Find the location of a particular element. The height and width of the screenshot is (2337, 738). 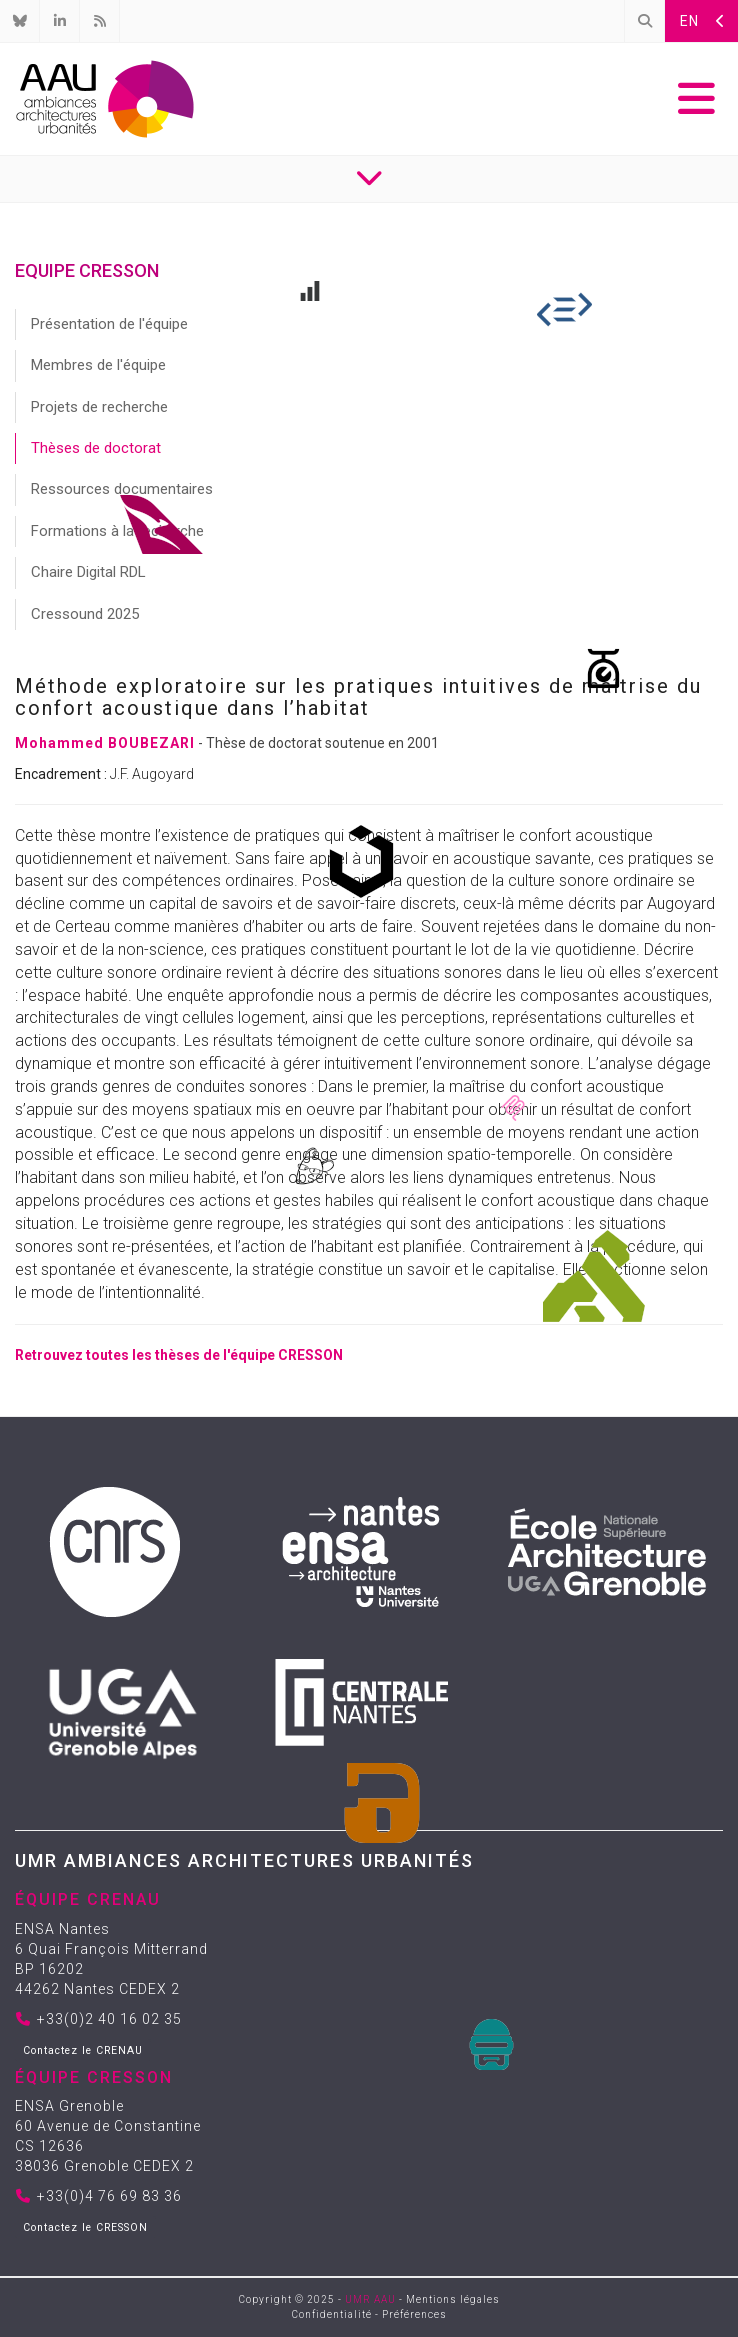

open MetaGer search engine is located at coordinates (382, 1803).